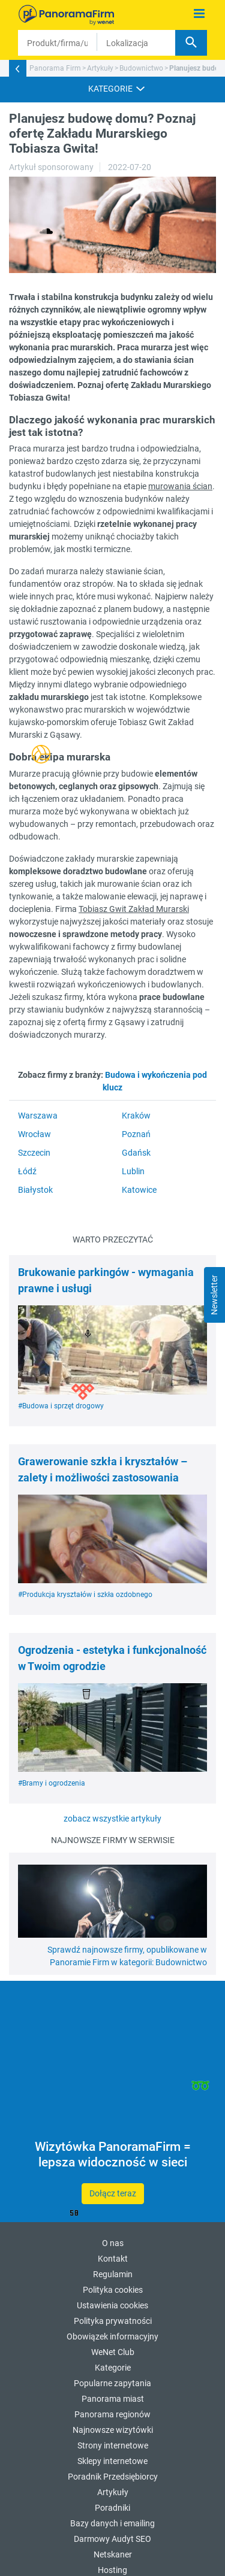  What do you see at coordinates (88, 1334) in the screenshot?
I see `tap to start voice input` at bounding box center [88, 1334].